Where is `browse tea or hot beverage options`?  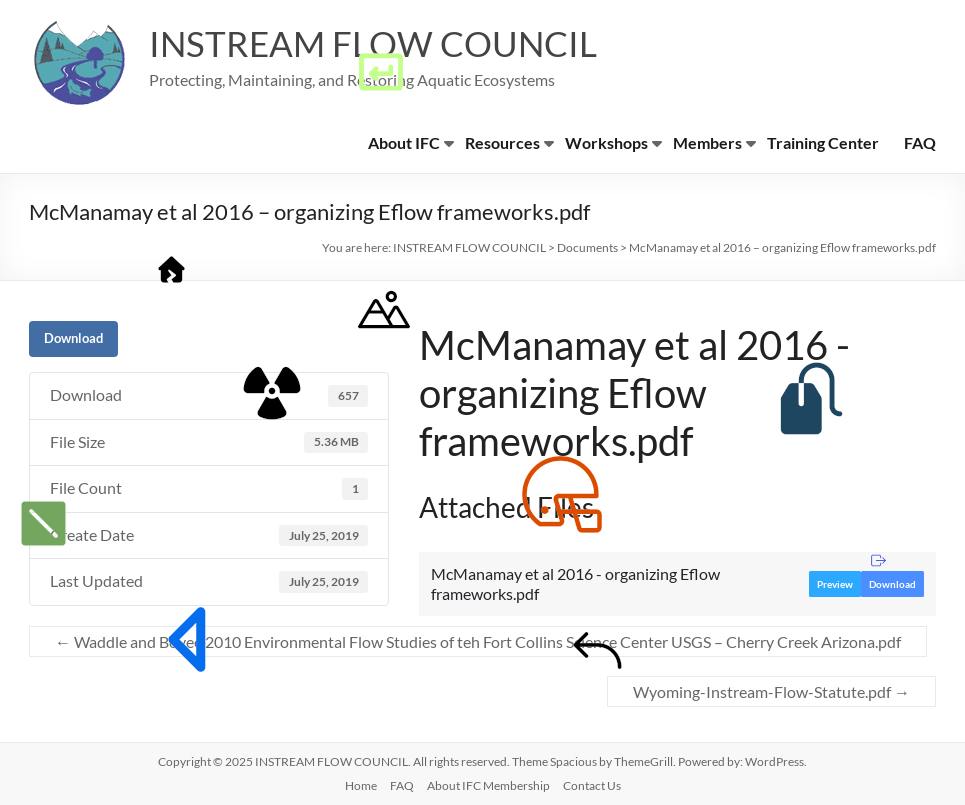 browse tea or hot beverage options is located at coordinates (809, 401).